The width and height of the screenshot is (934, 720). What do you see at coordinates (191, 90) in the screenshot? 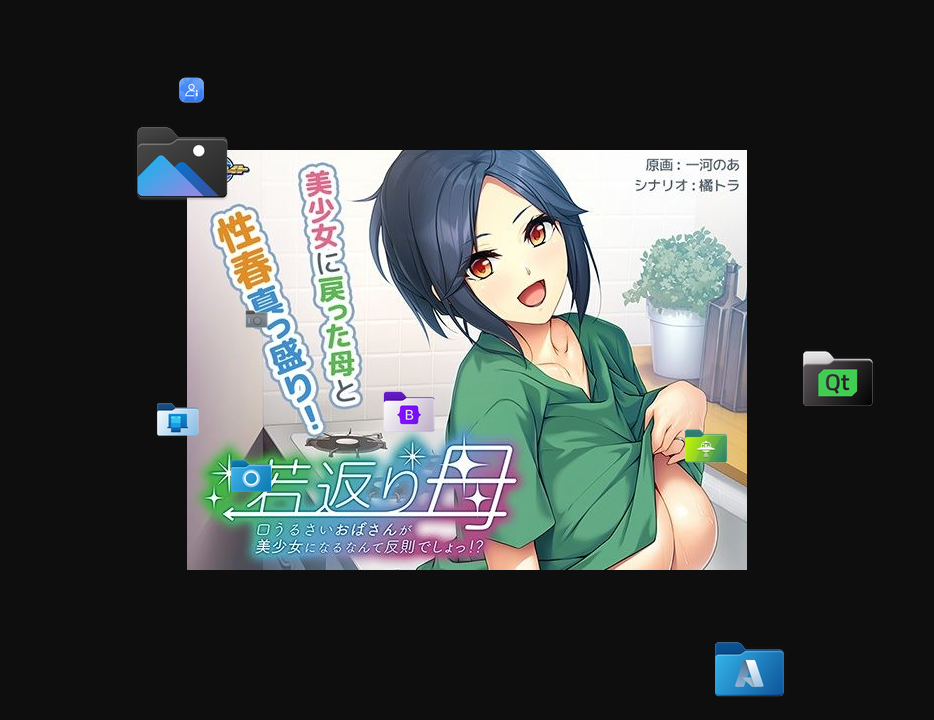
I see `manage connected online accounts` at bounding box center [191, 90].